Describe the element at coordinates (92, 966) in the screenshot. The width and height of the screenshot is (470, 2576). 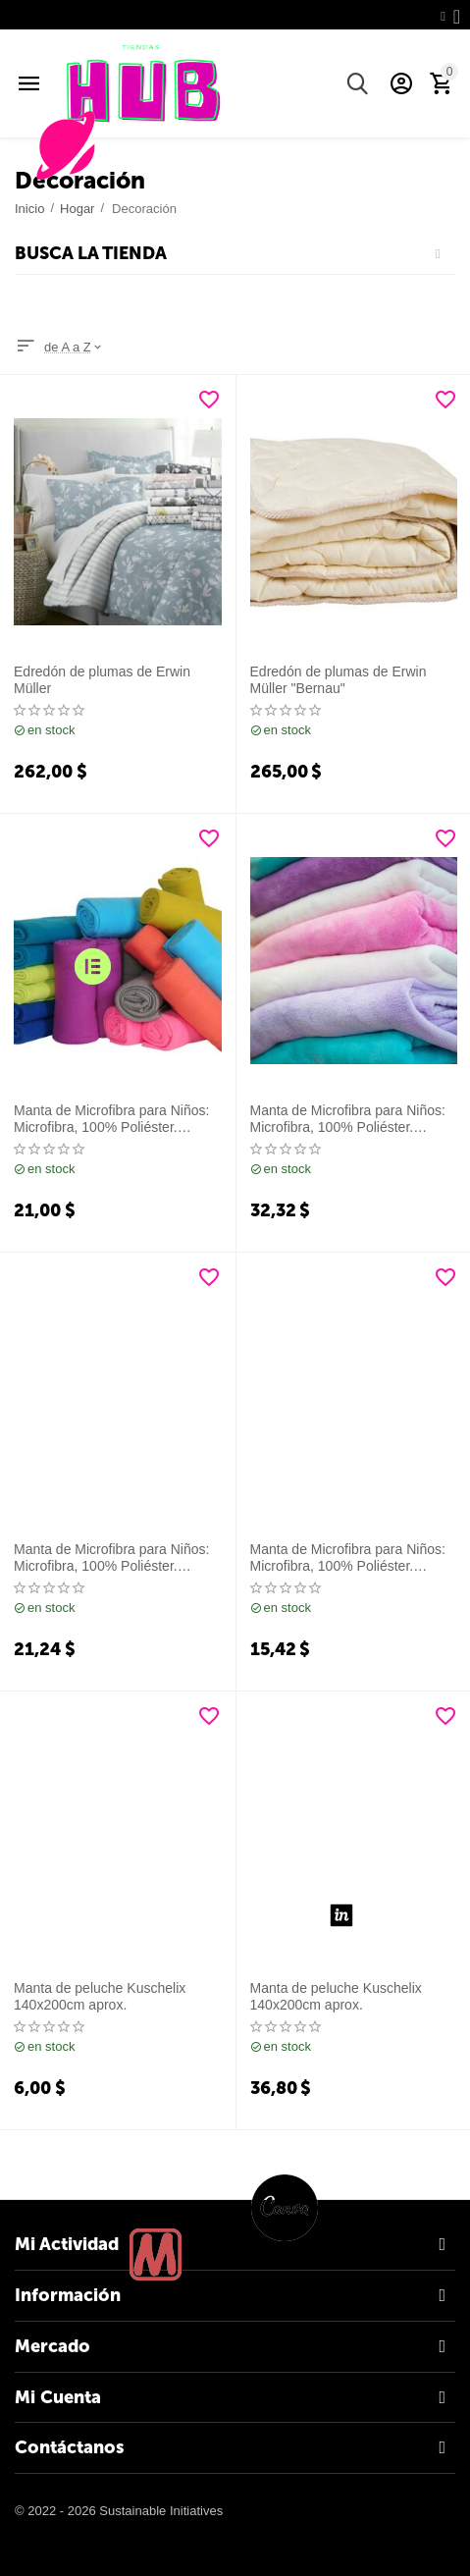
I see `open Elementor website builder` at that location.